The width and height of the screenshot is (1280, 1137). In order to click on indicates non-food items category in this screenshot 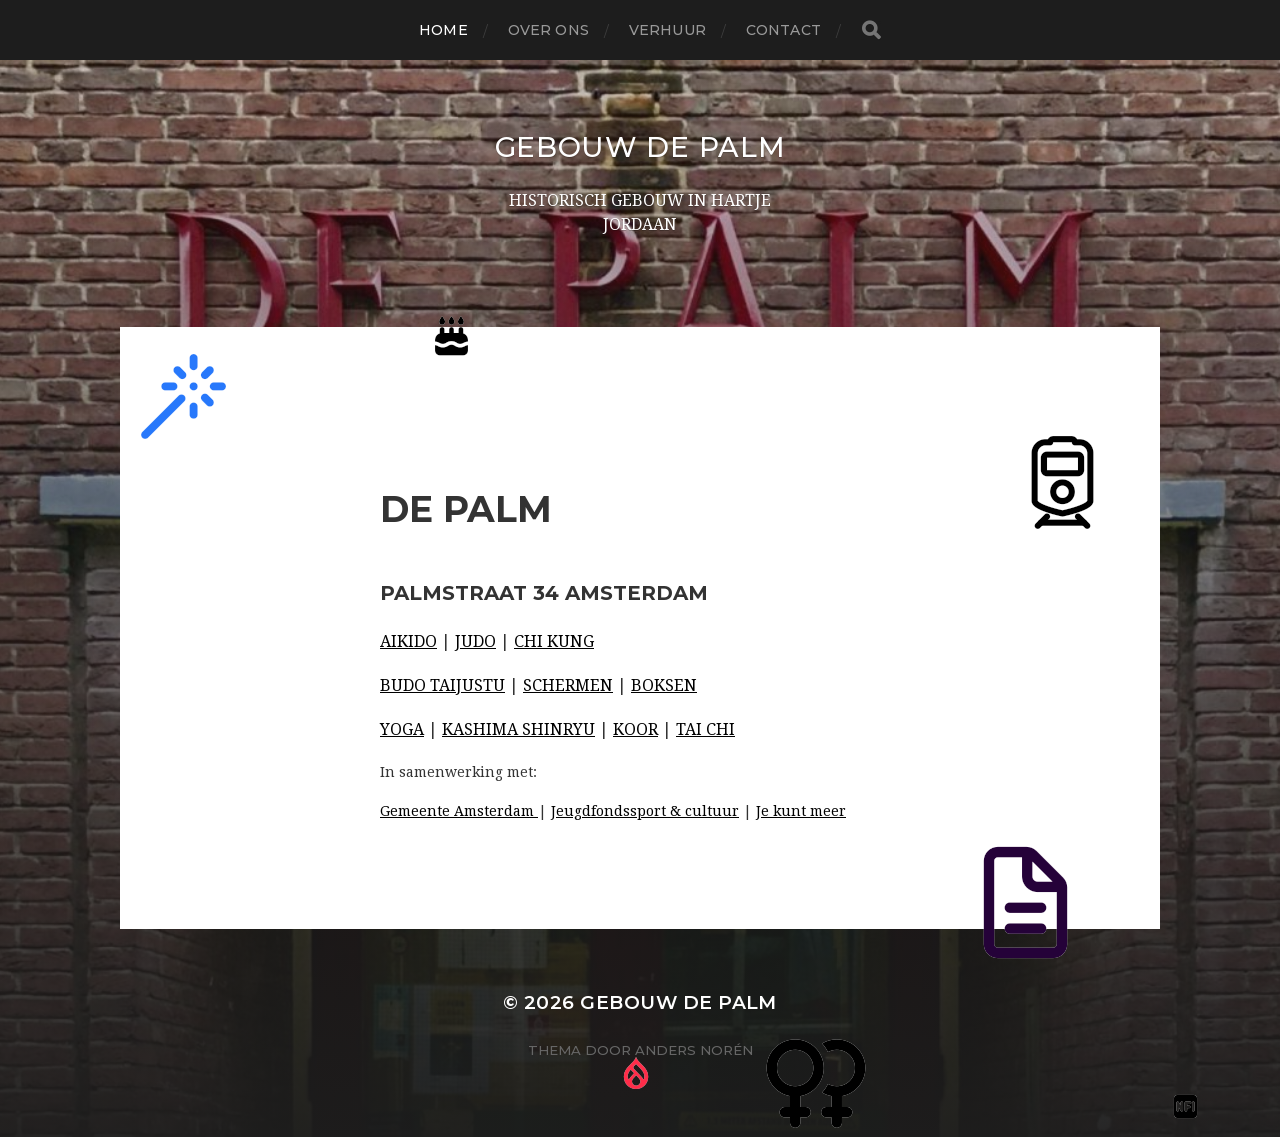, I will do `click(1185, 1106)`.